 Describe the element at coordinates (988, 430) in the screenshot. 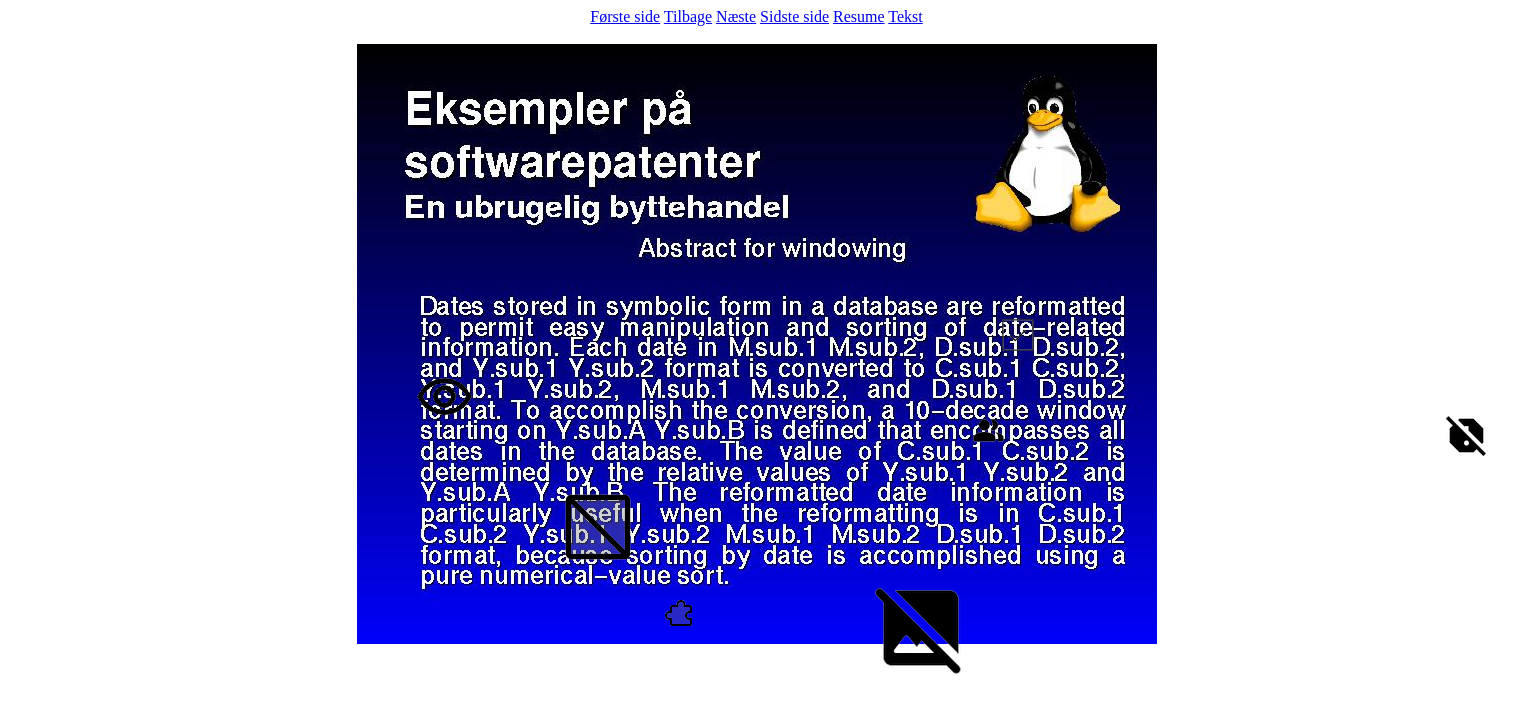

I see `view contacts or people list` at that location.